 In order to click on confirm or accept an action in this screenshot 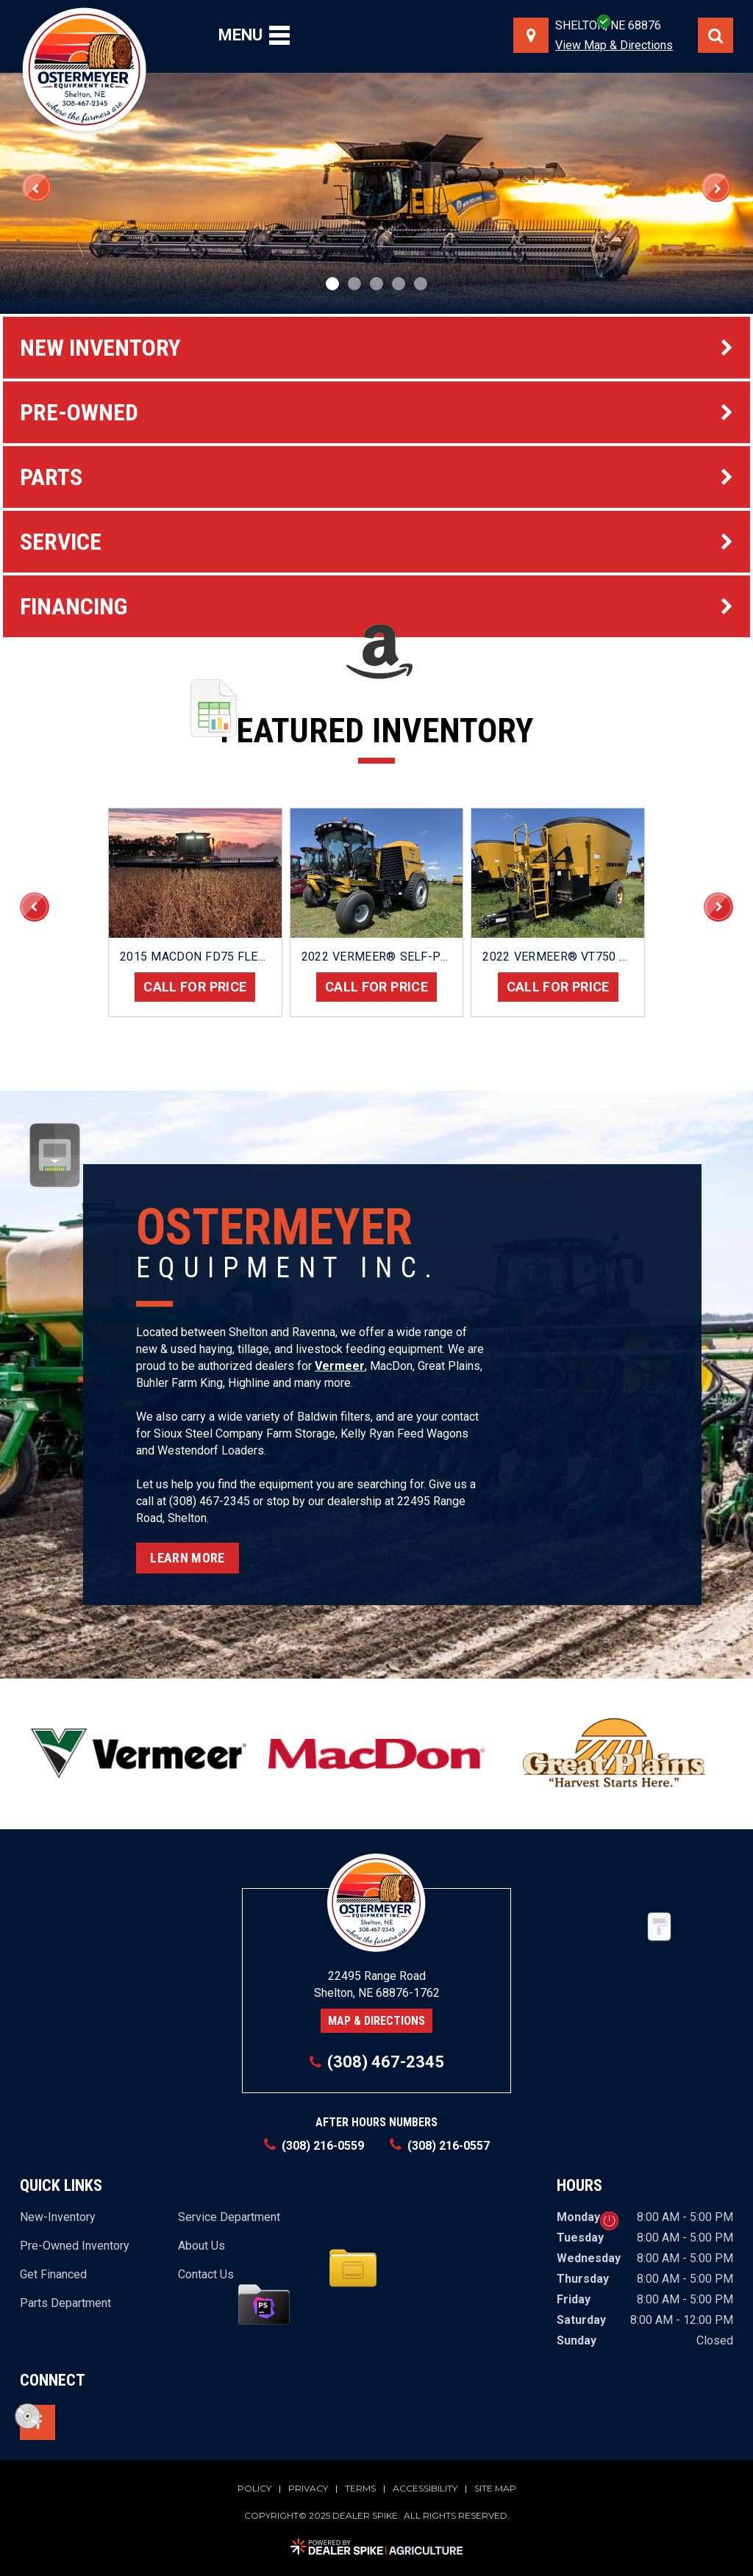, I will do `click(604, 21)`.